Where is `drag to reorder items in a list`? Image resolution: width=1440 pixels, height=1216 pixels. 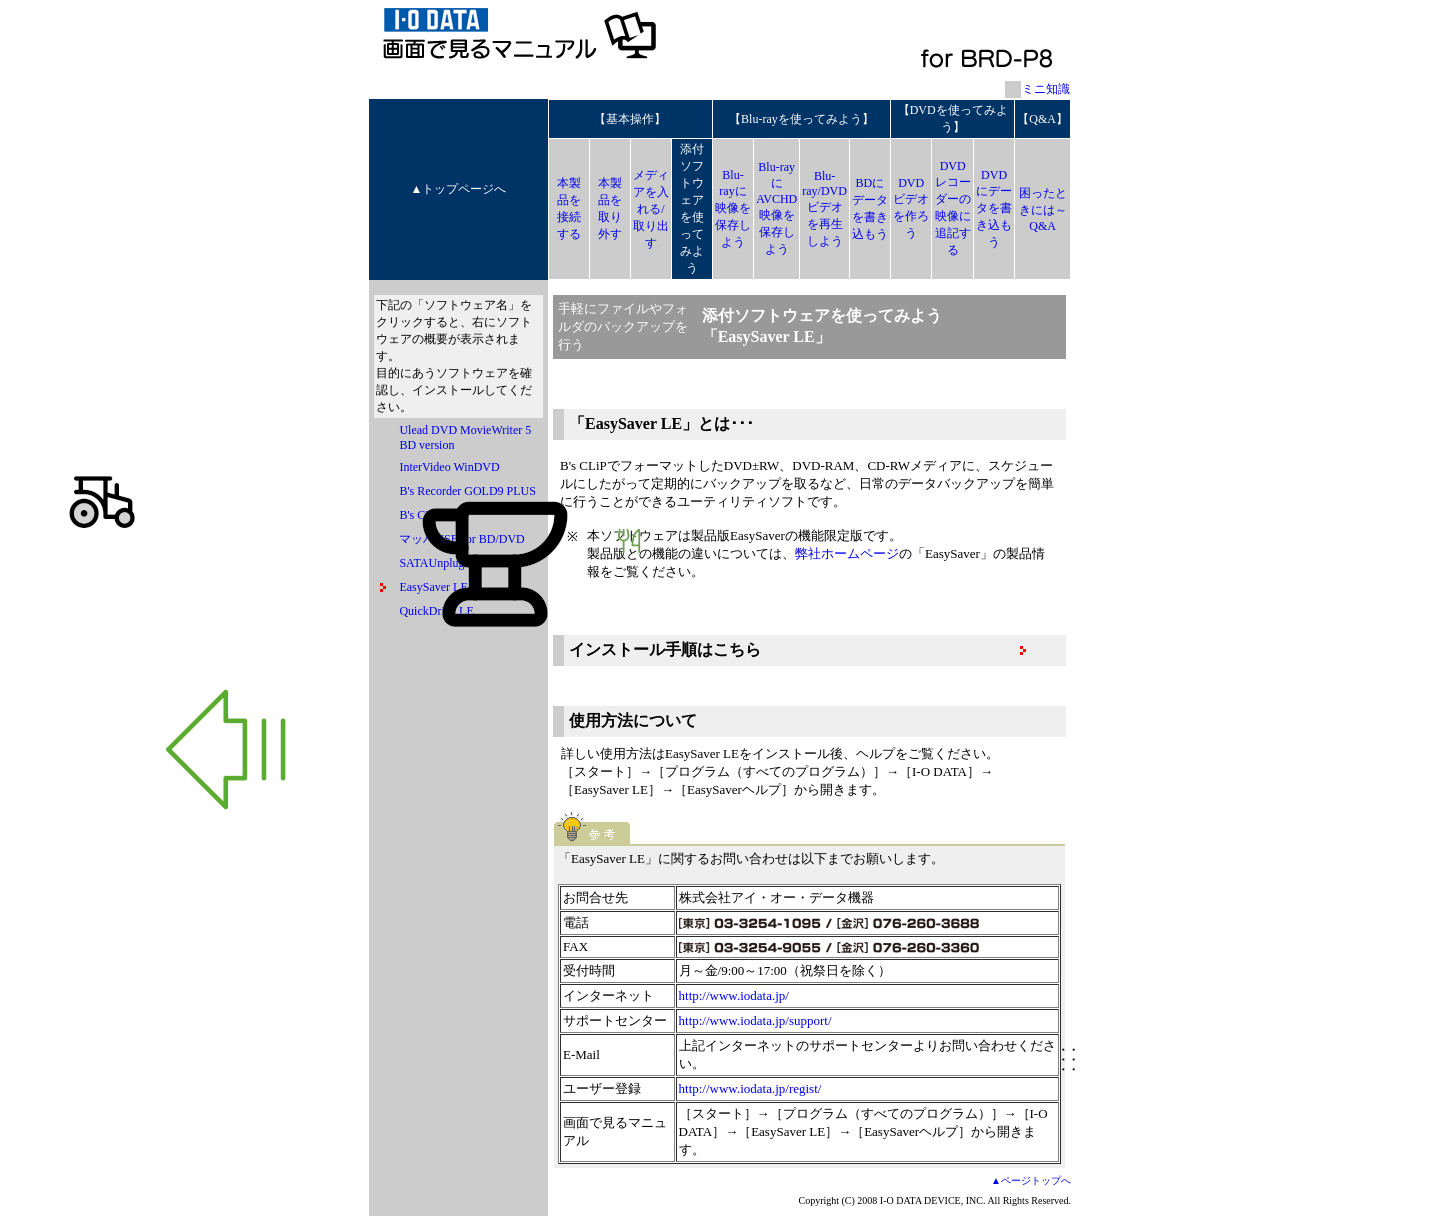
drag to reorder items in a list is located at coordinates (1068, 1059).